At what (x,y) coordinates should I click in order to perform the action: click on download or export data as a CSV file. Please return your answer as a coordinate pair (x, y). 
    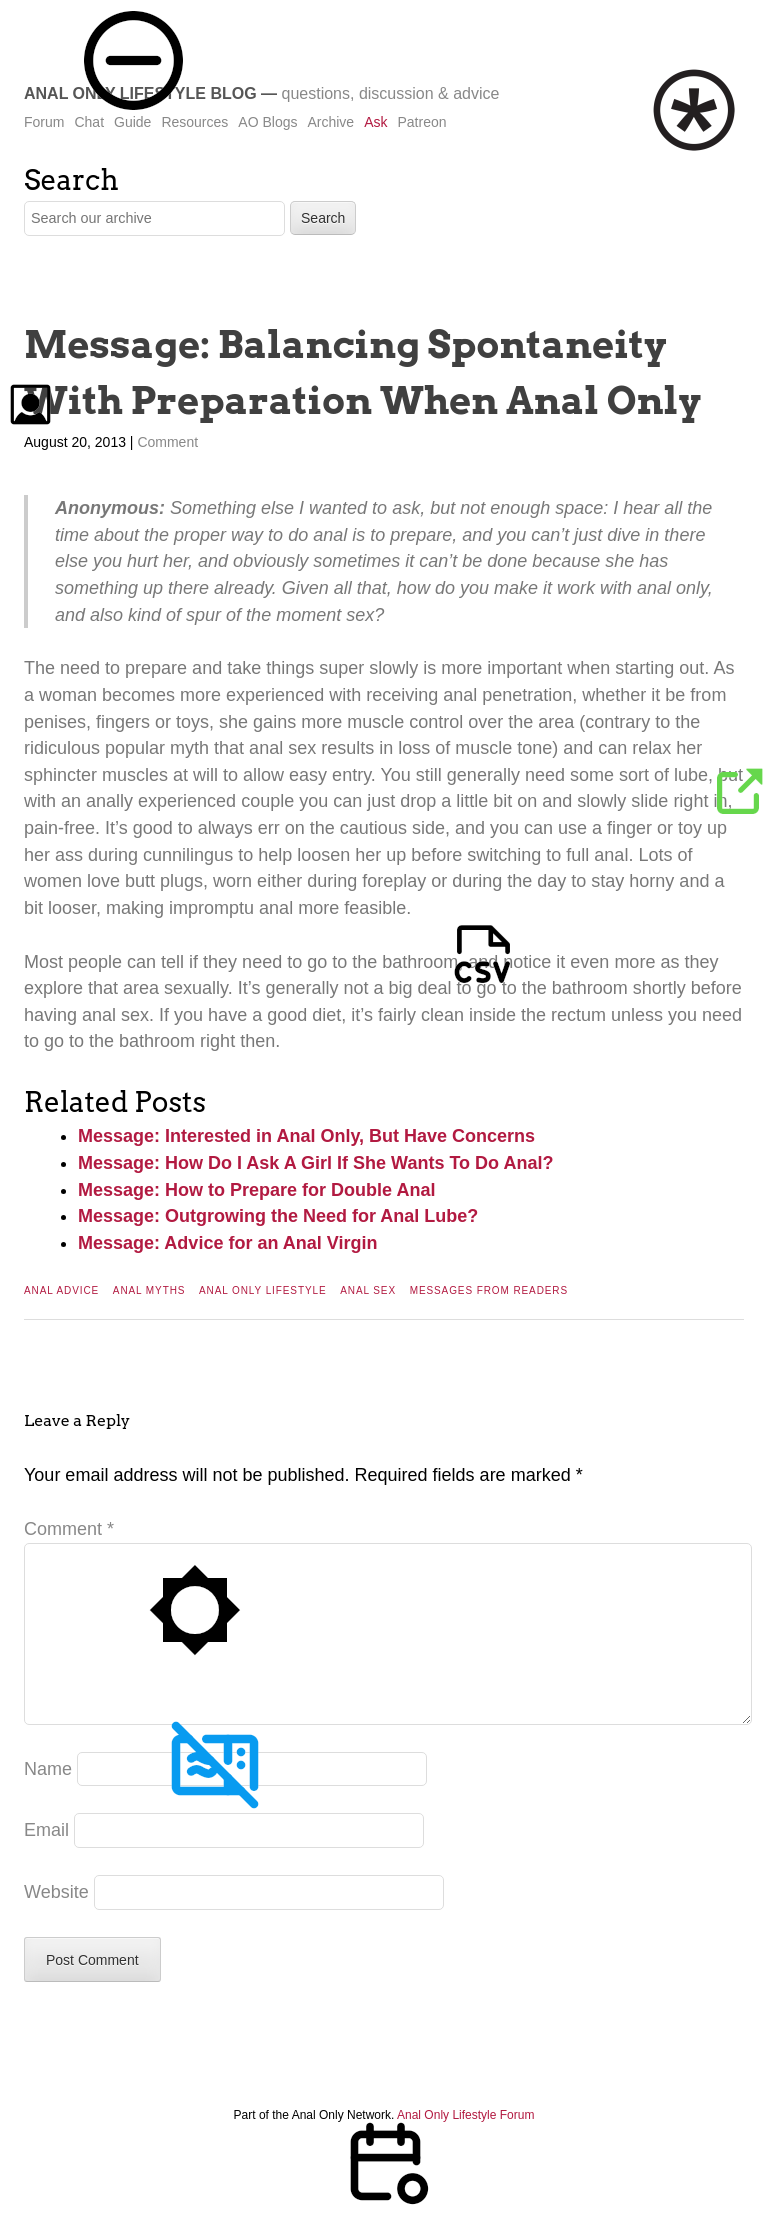
    Looking at the image, I should click on (483, 956).